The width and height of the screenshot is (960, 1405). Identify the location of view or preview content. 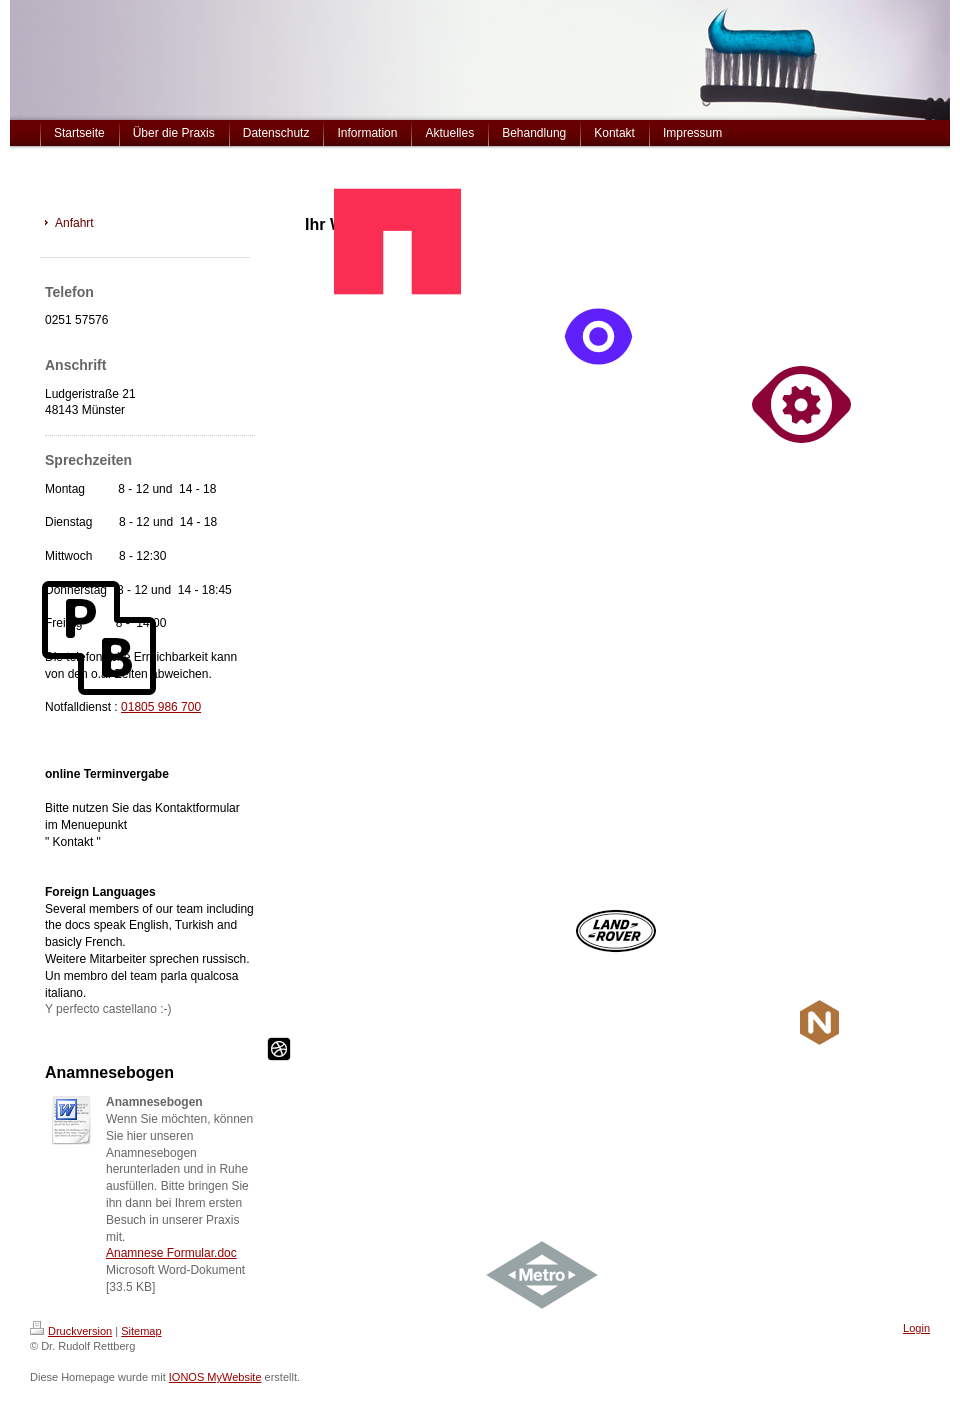
(598, 336).